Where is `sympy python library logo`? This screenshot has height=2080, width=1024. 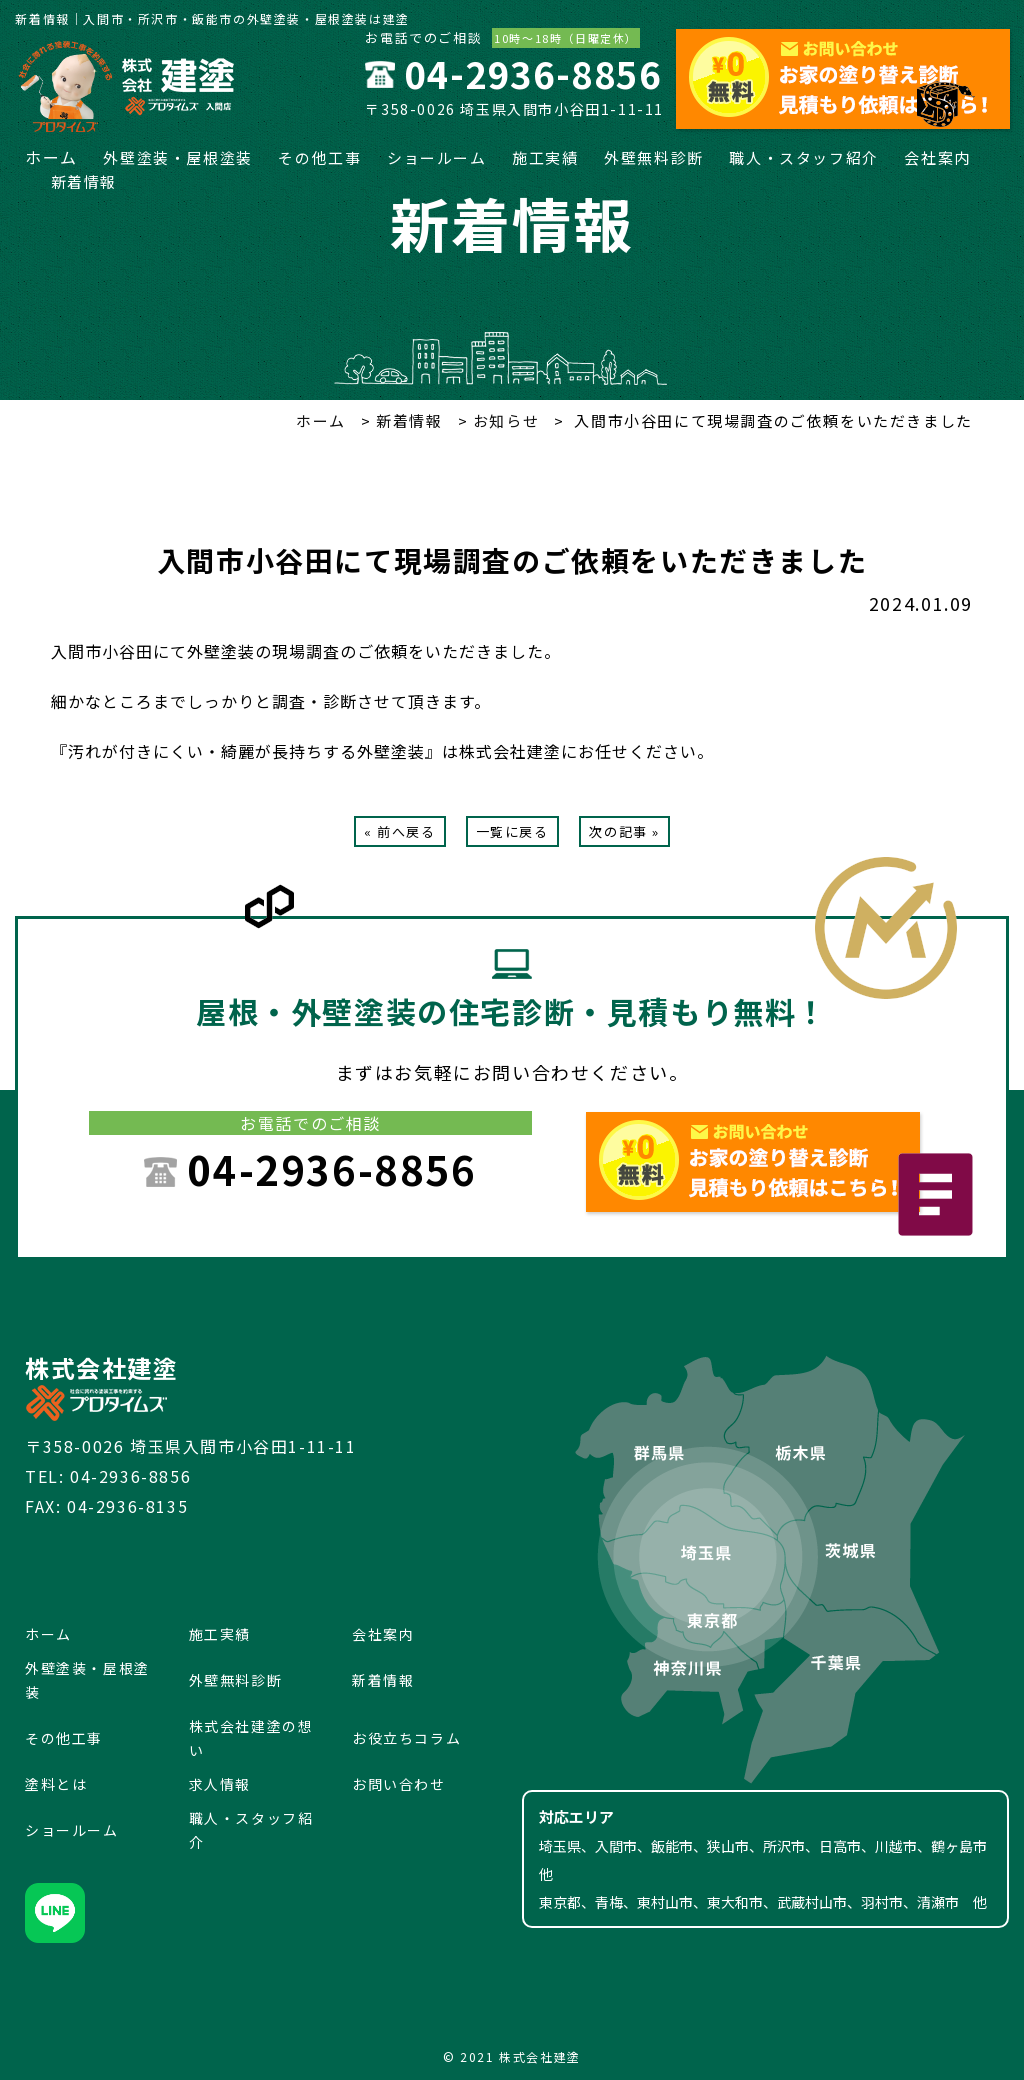
sympy python library logo is located at coordinates (946, 104).